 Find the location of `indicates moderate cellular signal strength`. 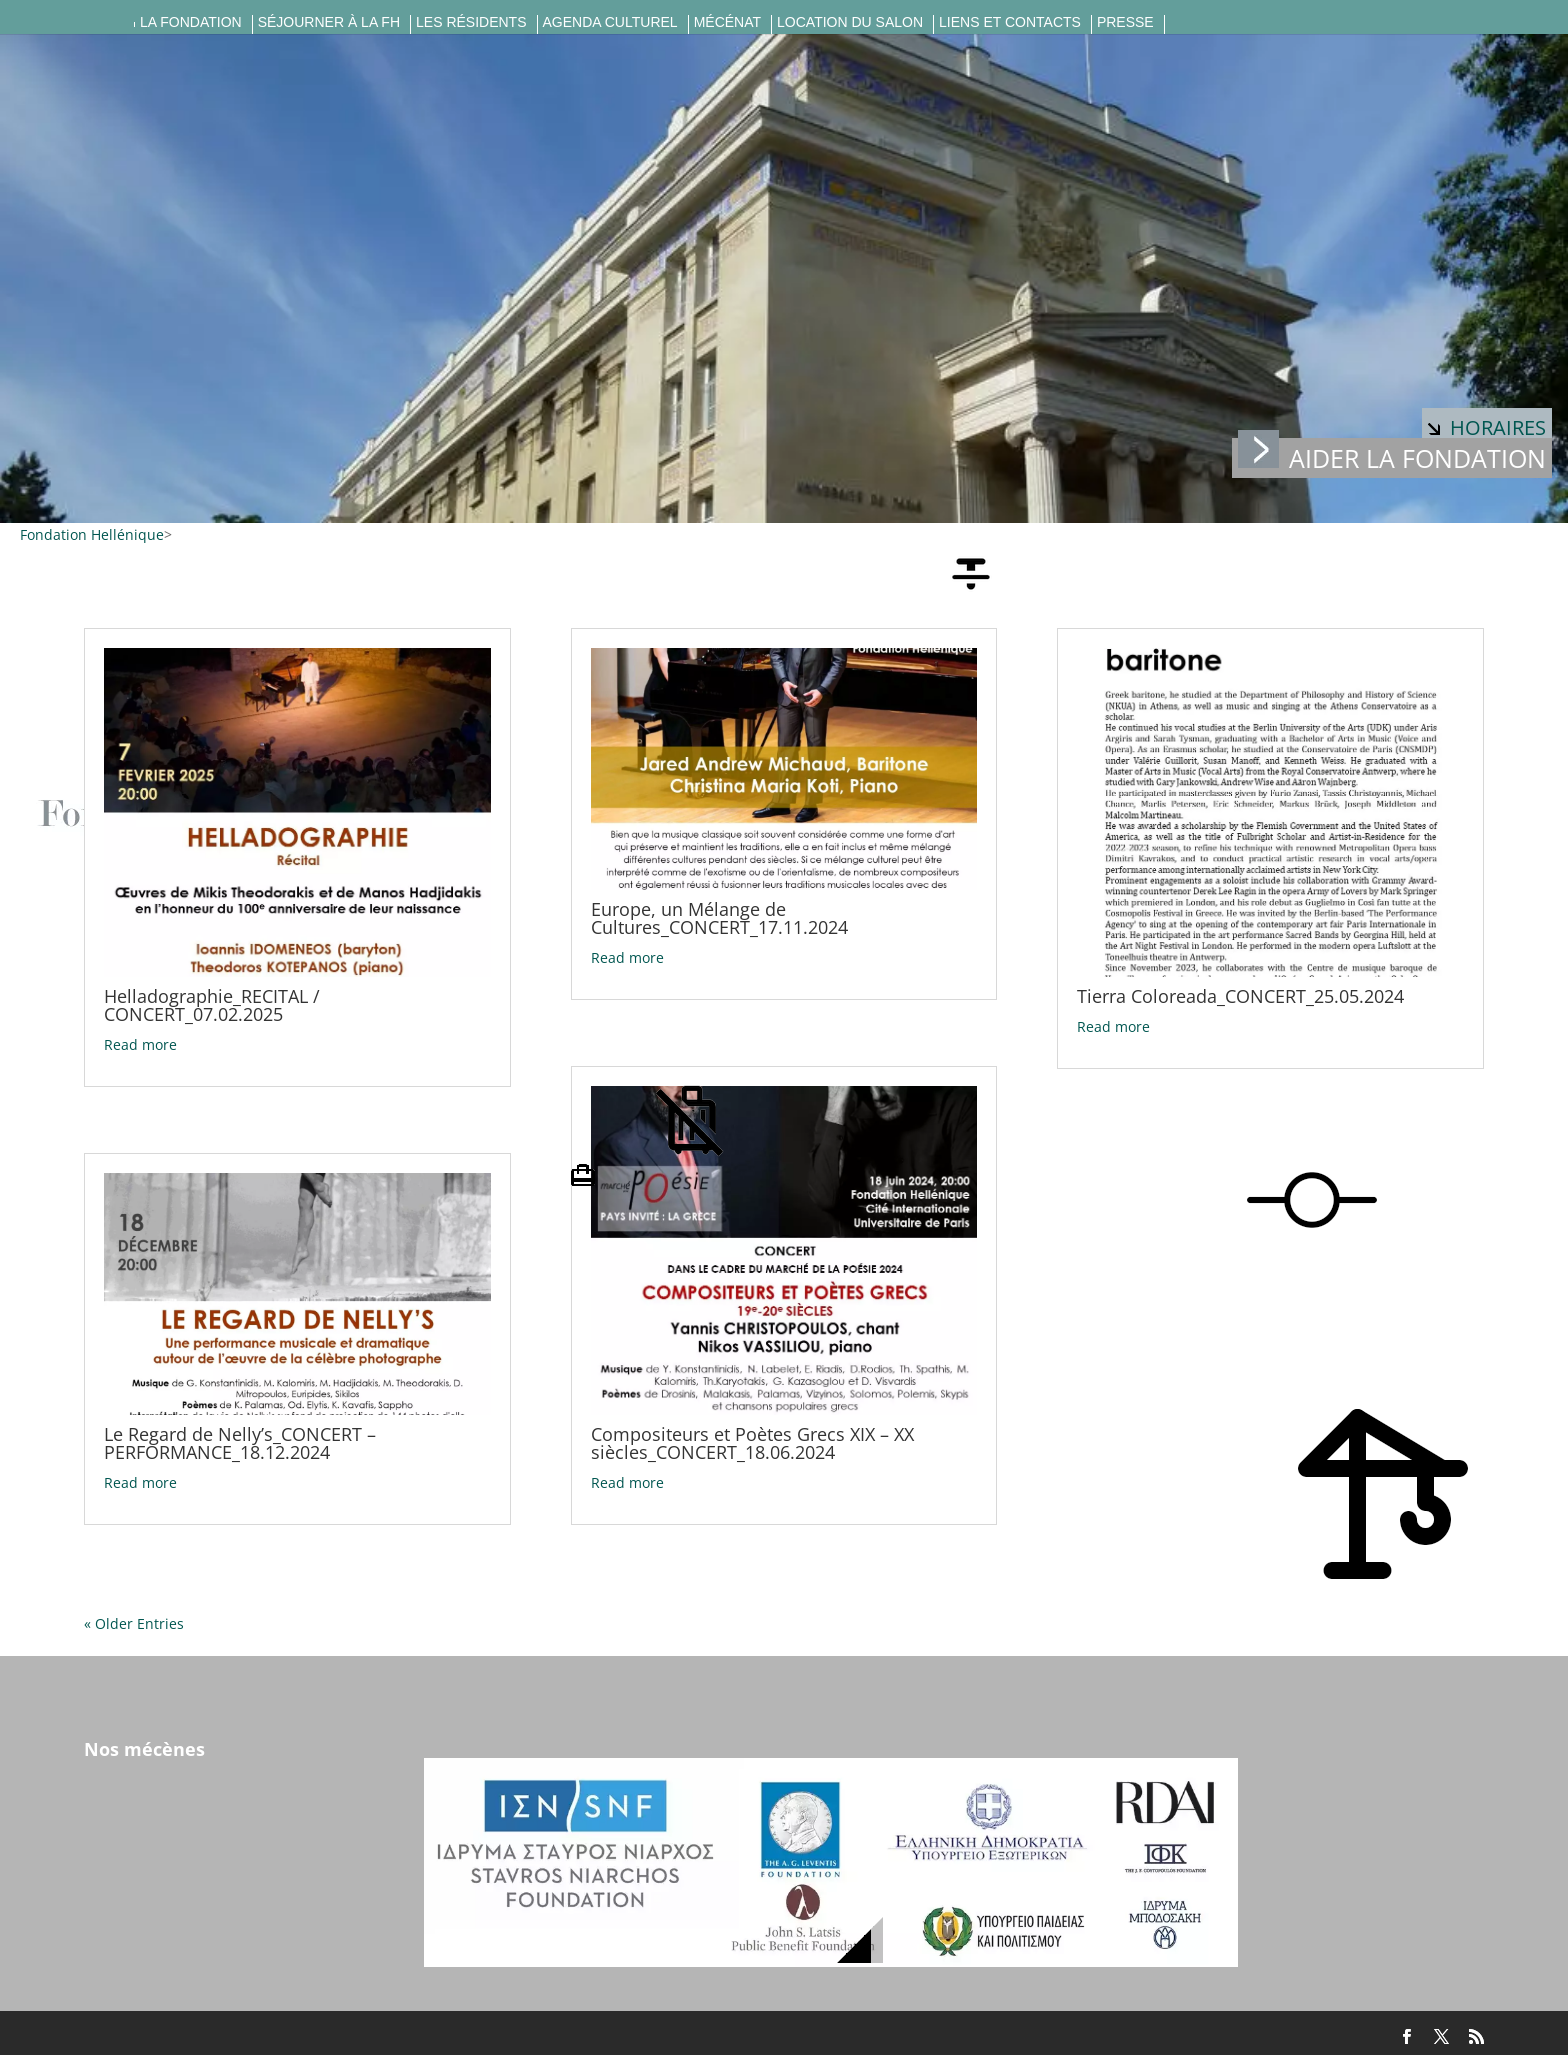

indicates moderate cellular signal strength is located at coordinates (860, 1940).